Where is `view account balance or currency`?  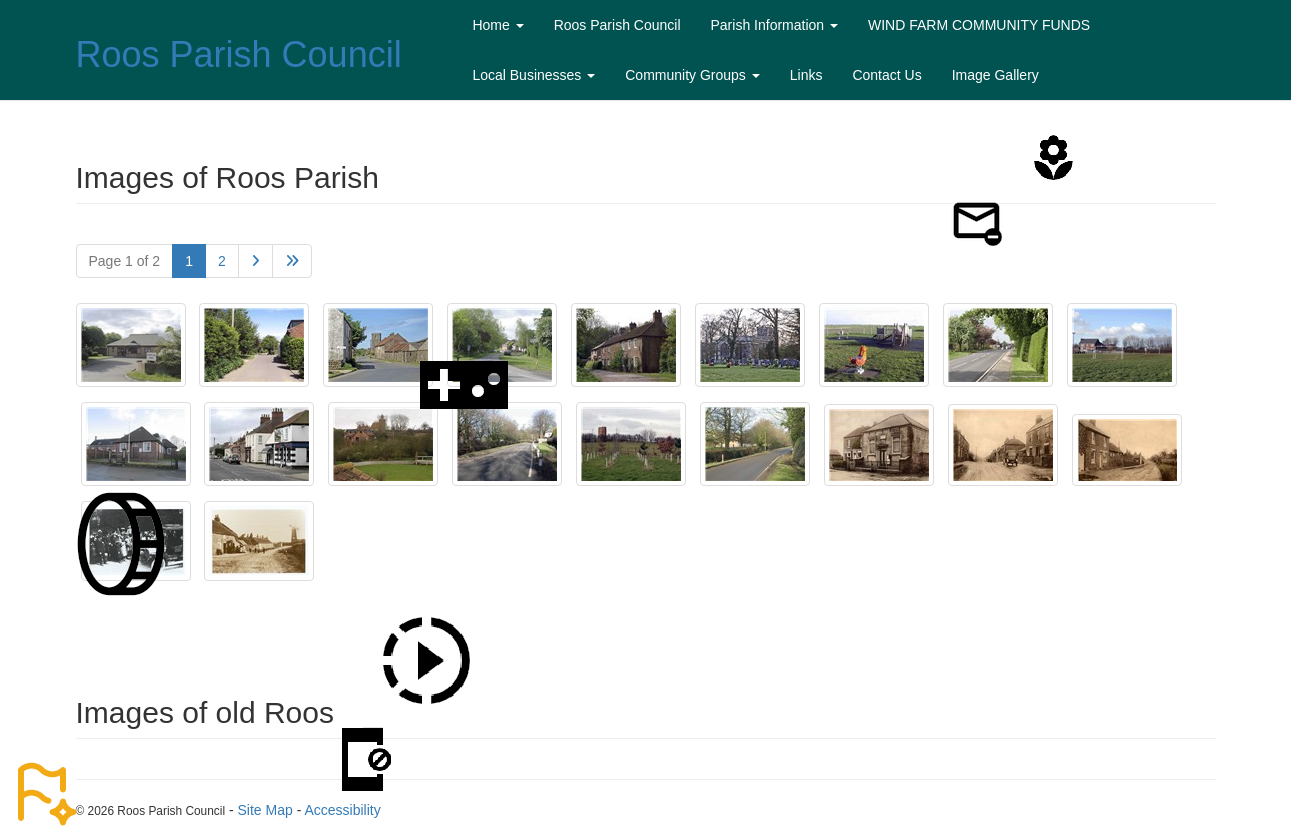
view account balance or currency is located at coordinates (121, 544).